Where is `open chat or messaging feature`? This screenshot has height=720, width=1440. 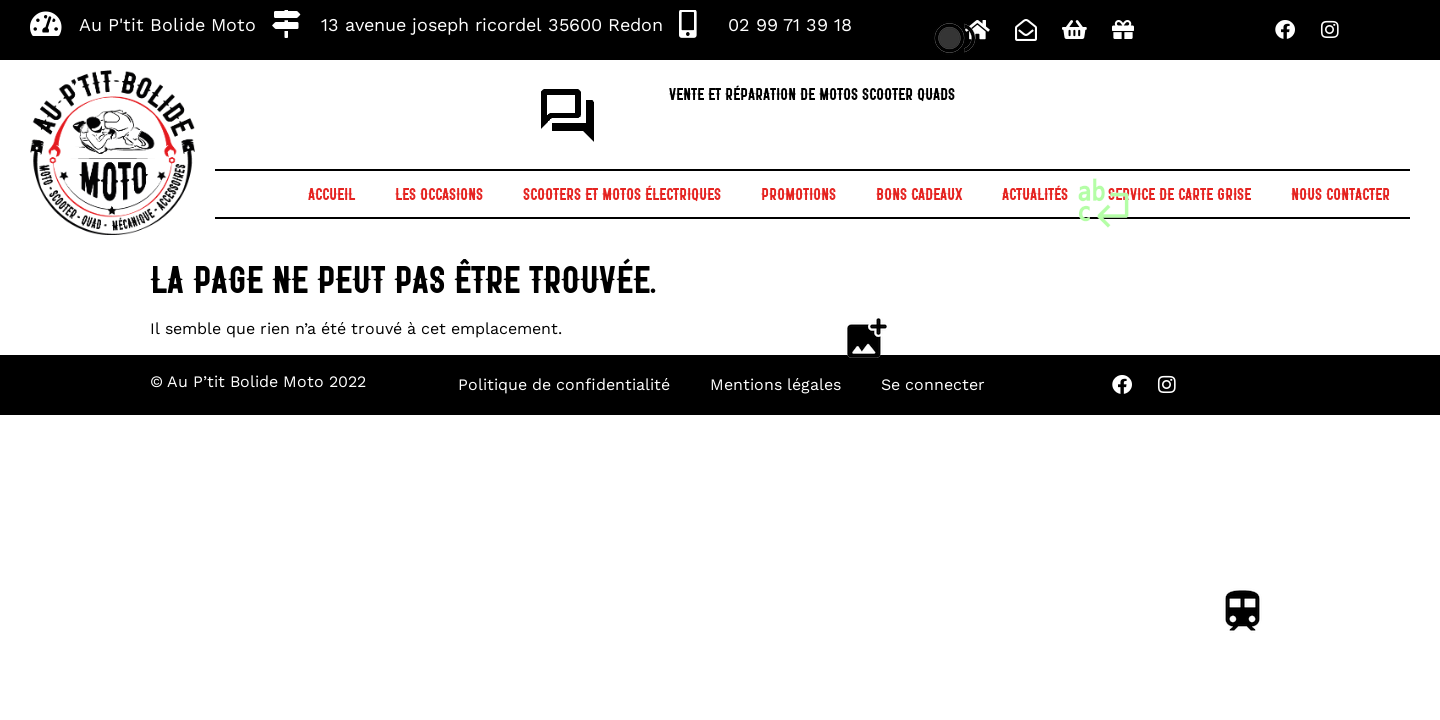 open chat or messaging feature is located at coordinates (567, 115).